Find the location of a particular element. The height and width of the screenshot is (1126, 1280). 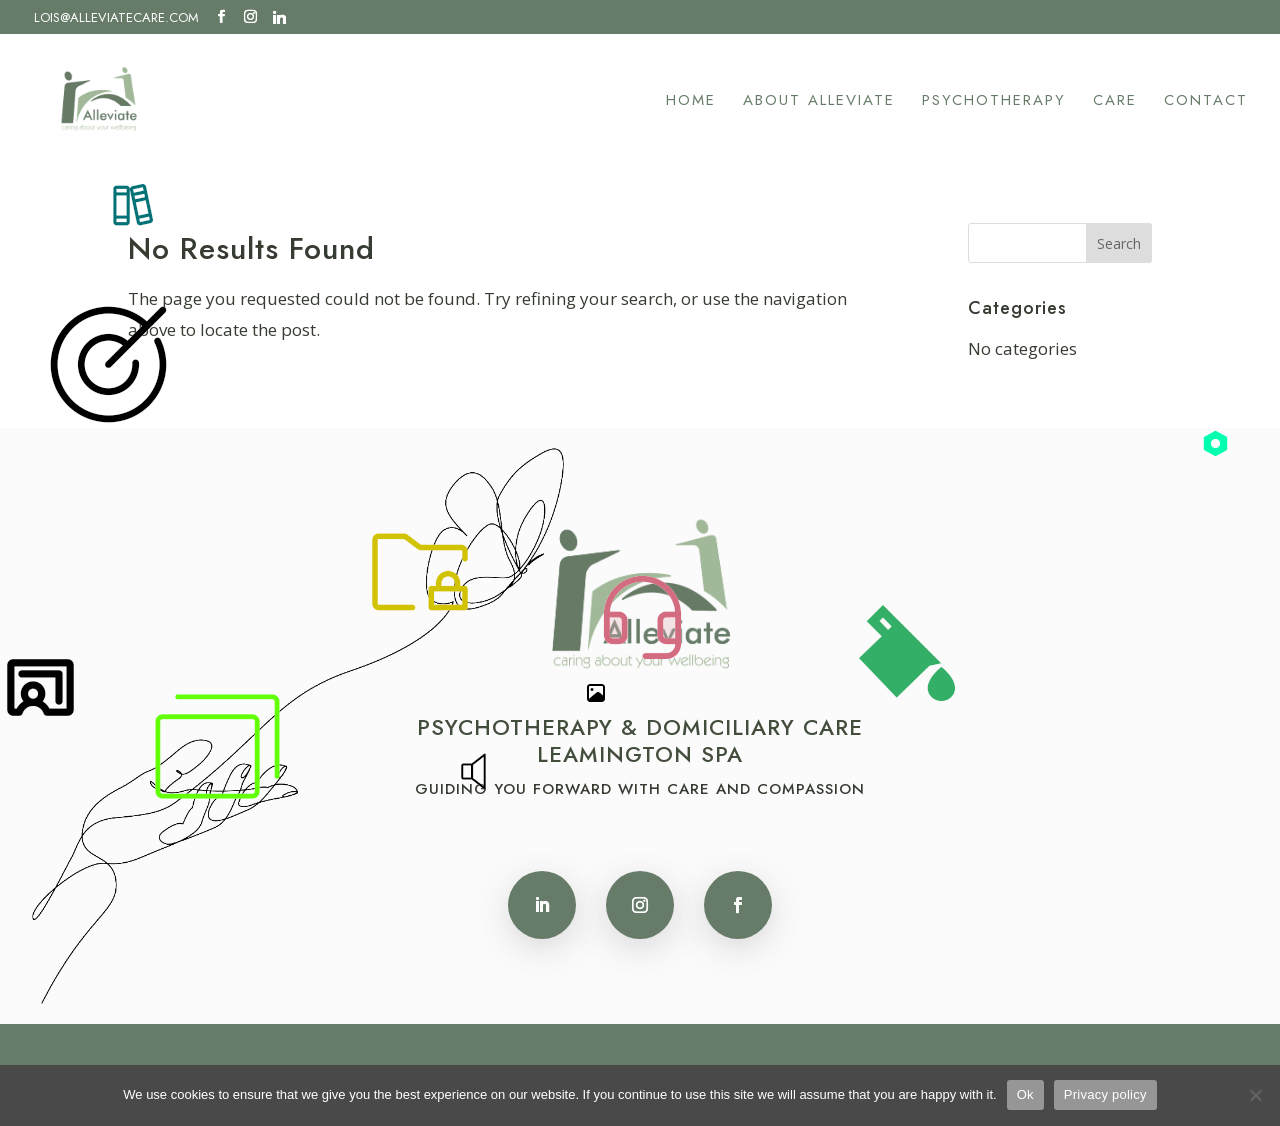

access a password-protected folder is located at coordinates (420, 570).